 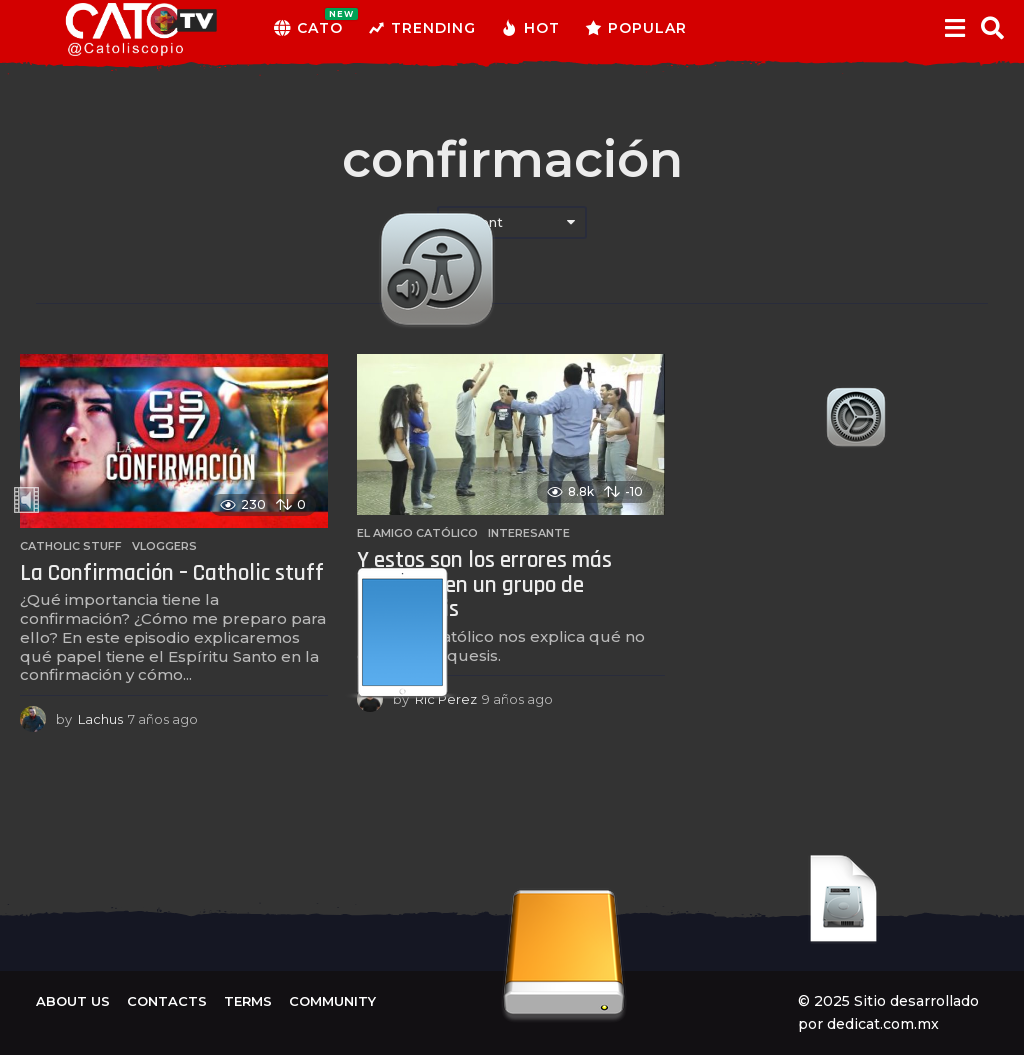 I want to click on open system preferences or settings, so click(x=856, y=417).